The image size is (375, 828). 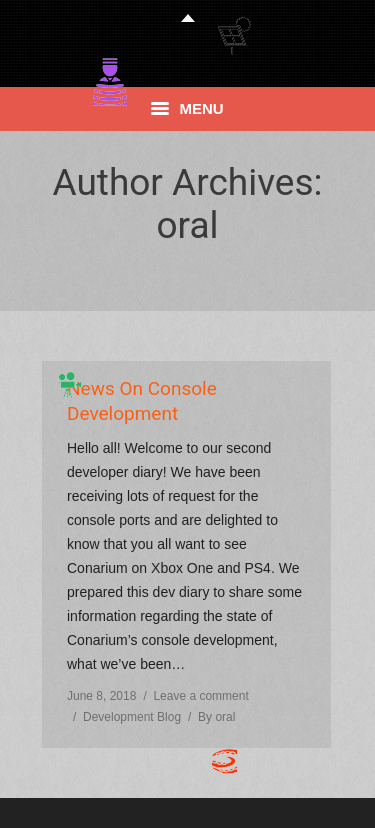 I want to click on access video or movie content, so click(x=70, y=384).